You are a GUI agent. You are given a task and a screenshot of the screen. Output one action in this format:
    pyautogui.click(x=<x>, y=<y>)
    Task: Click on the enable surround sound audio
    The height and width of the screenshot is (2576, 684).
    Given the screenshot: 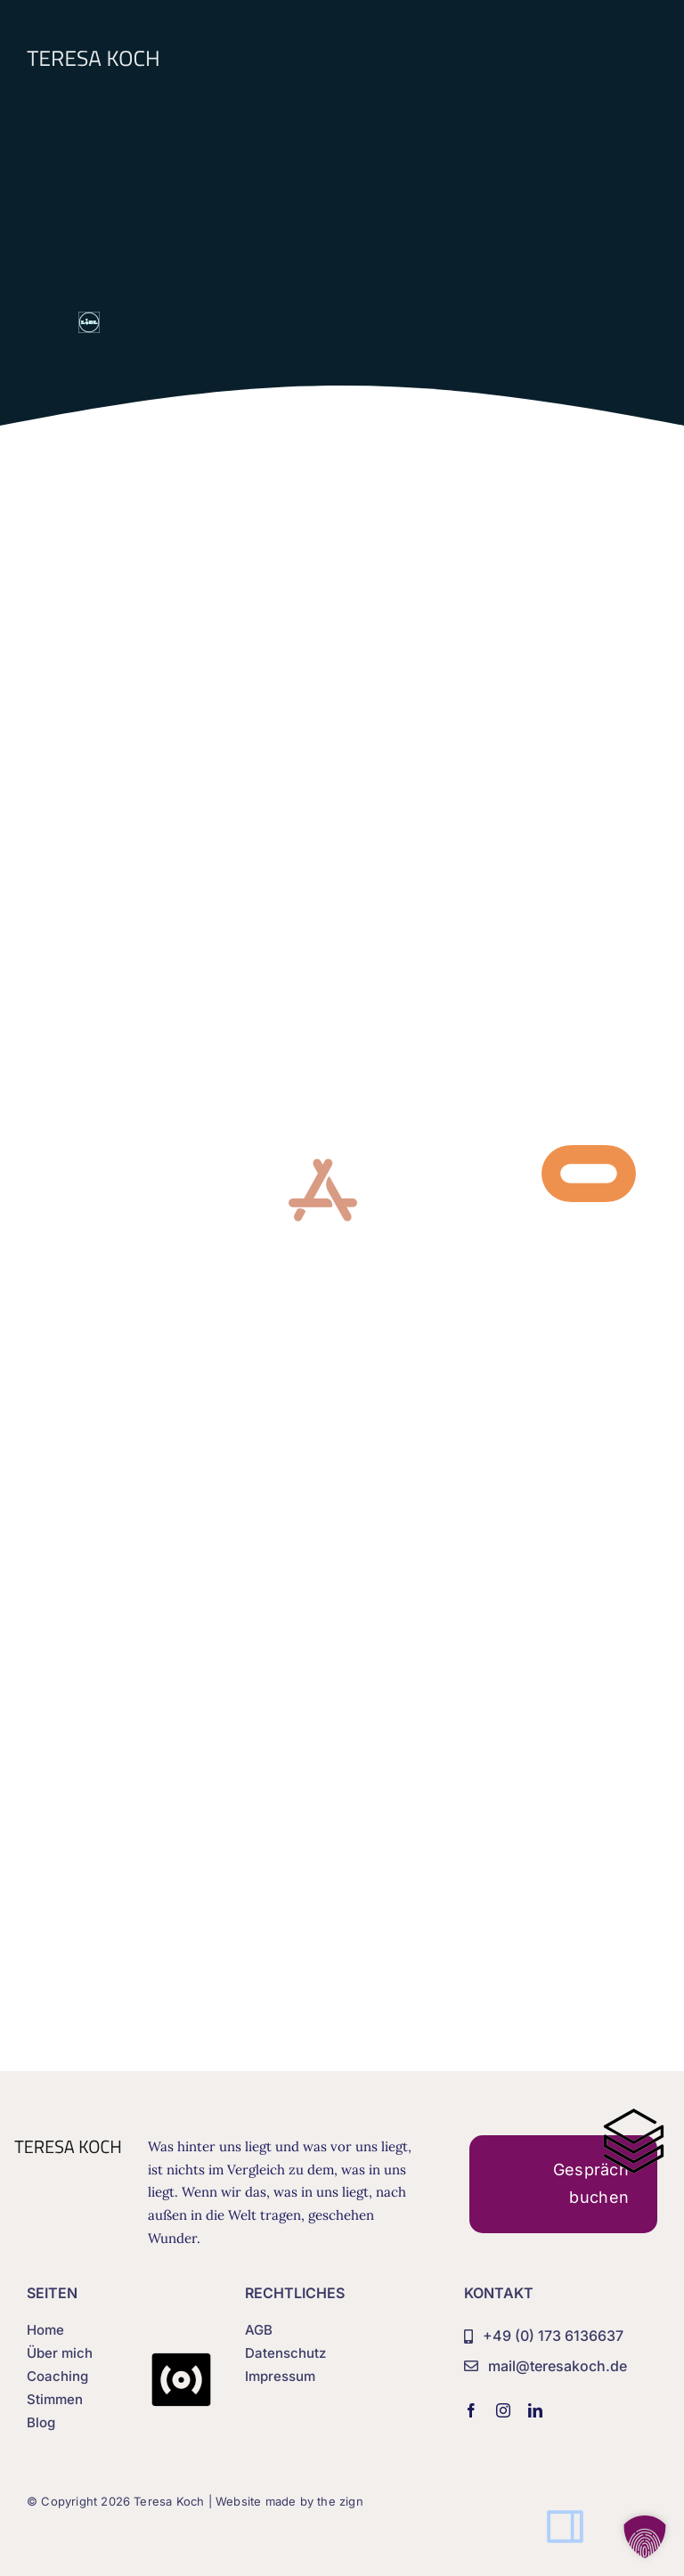 What is the action you would take?
    pyautogui.click(x=181, y=2379)
    